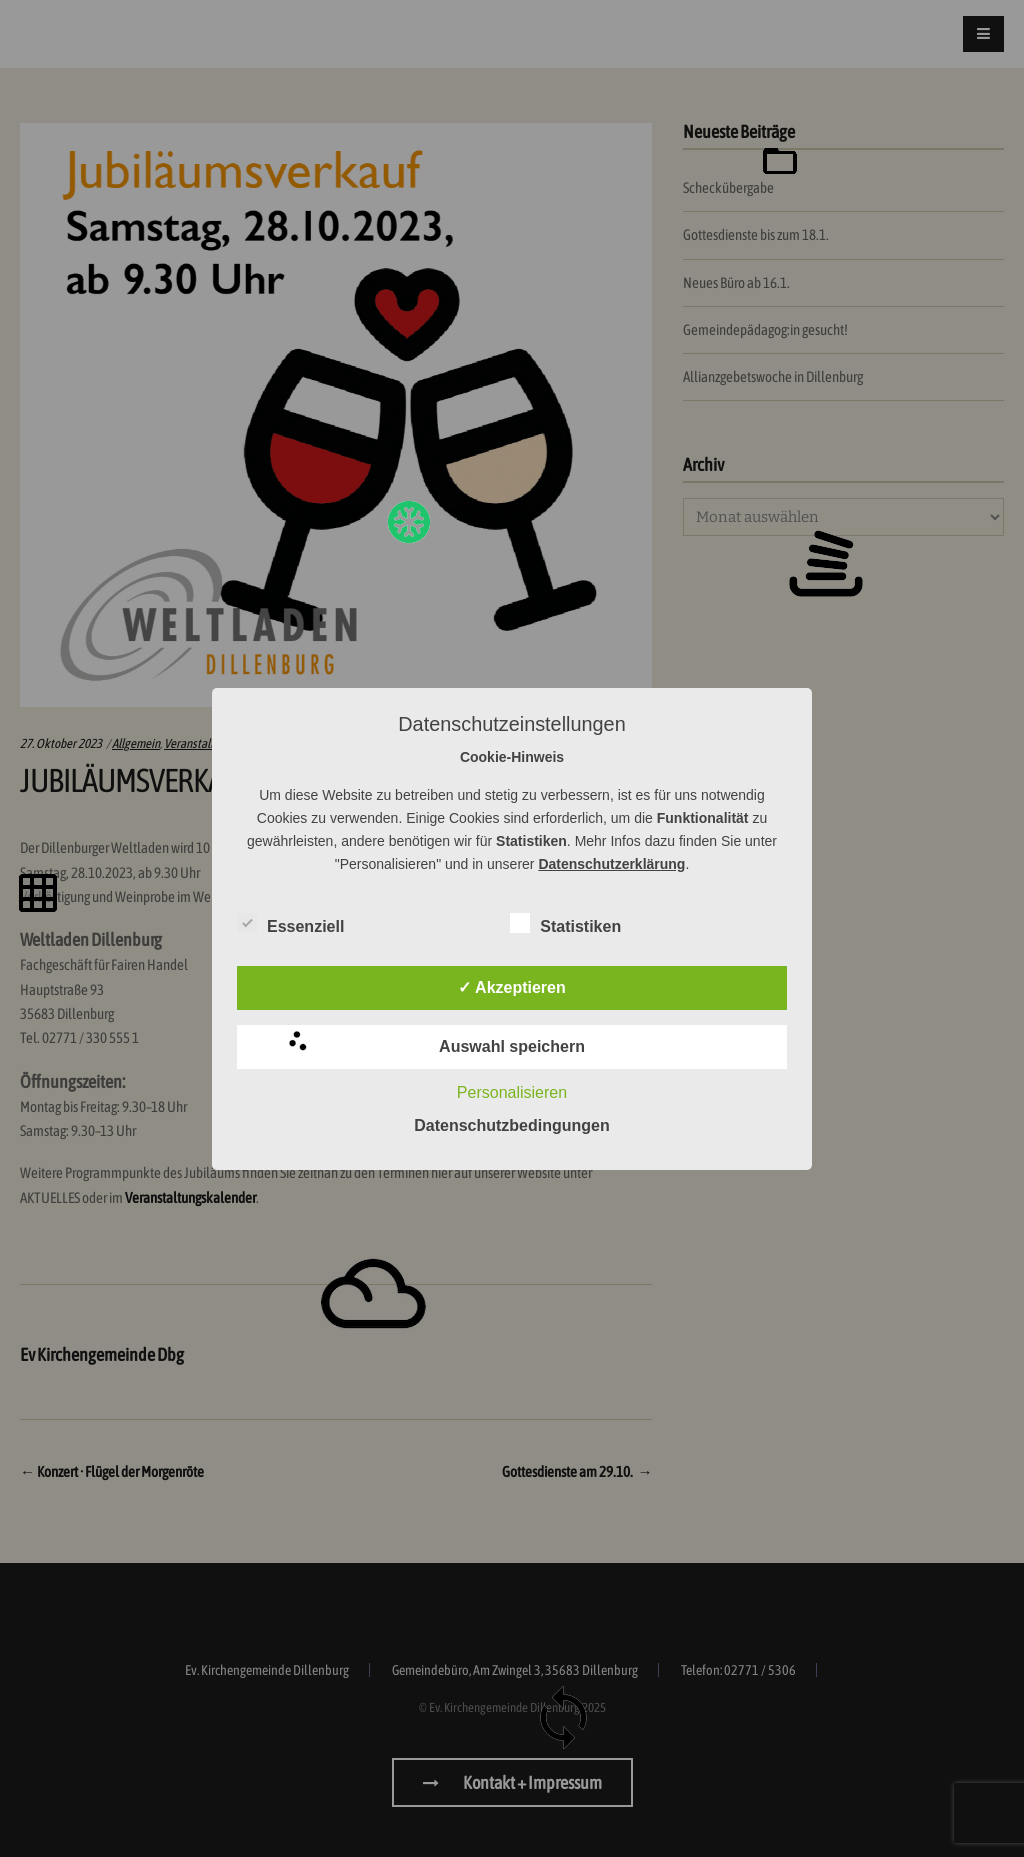  What do you see at coordinates (298, 1041) in the screenshot?
I see `view data as a scatter plot chart` at bounding box center [298, 1041].